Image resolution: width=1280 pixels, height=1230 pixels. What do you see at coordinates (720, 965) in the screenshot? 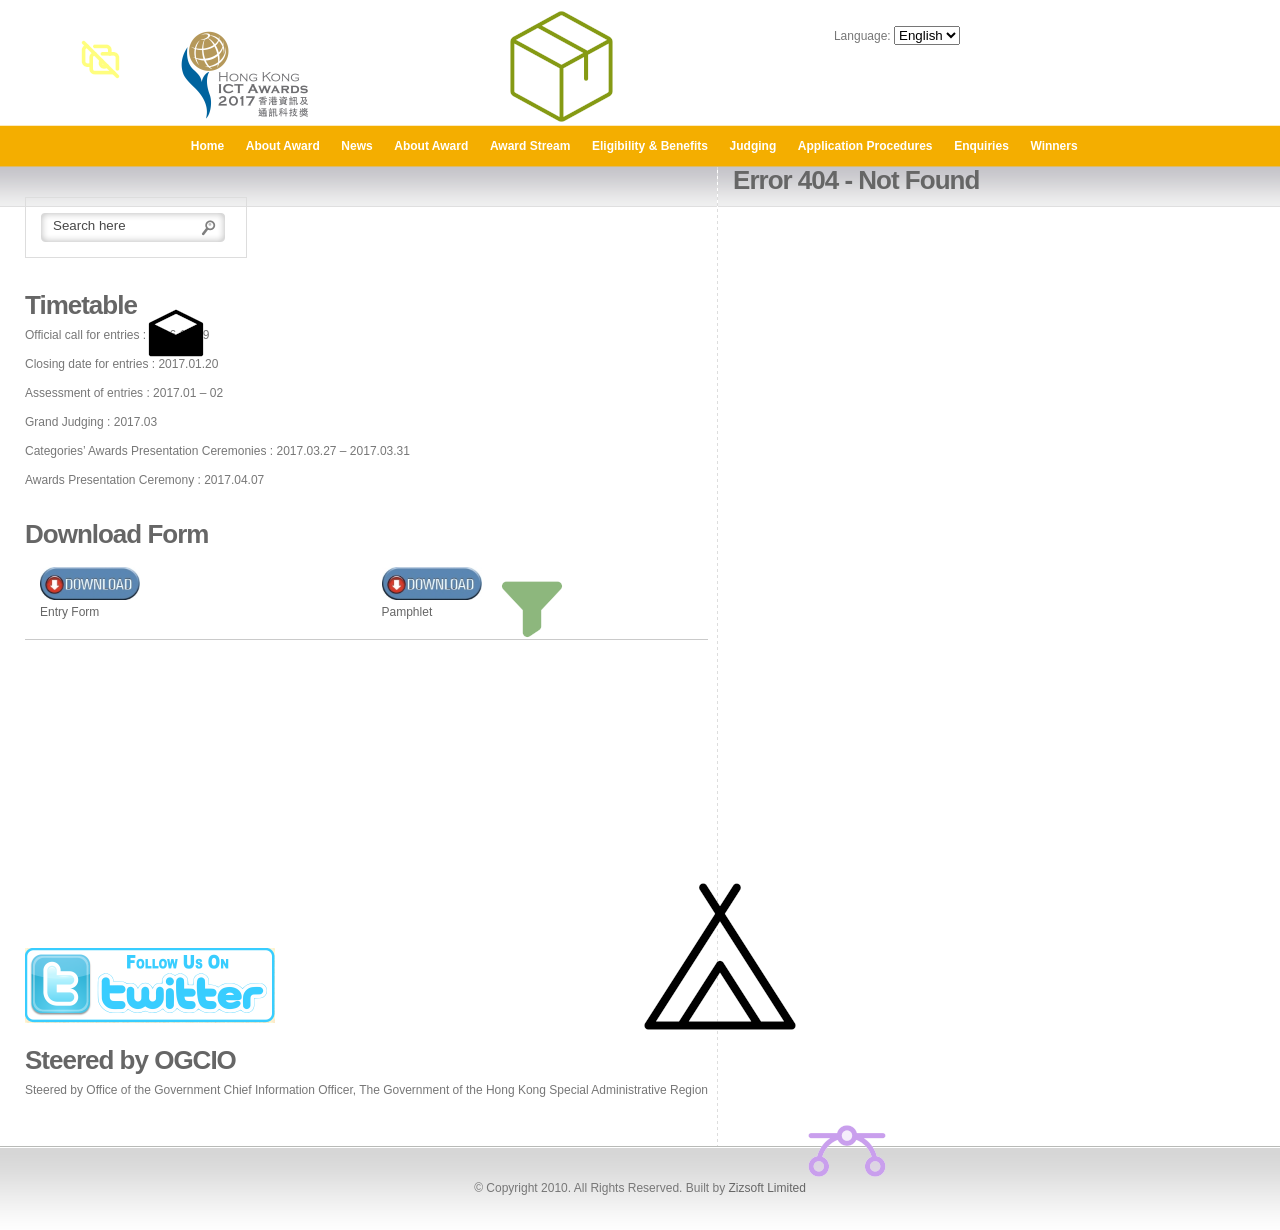
I see `view camping or outdoor accommodations` at bounding box center [720, 965].